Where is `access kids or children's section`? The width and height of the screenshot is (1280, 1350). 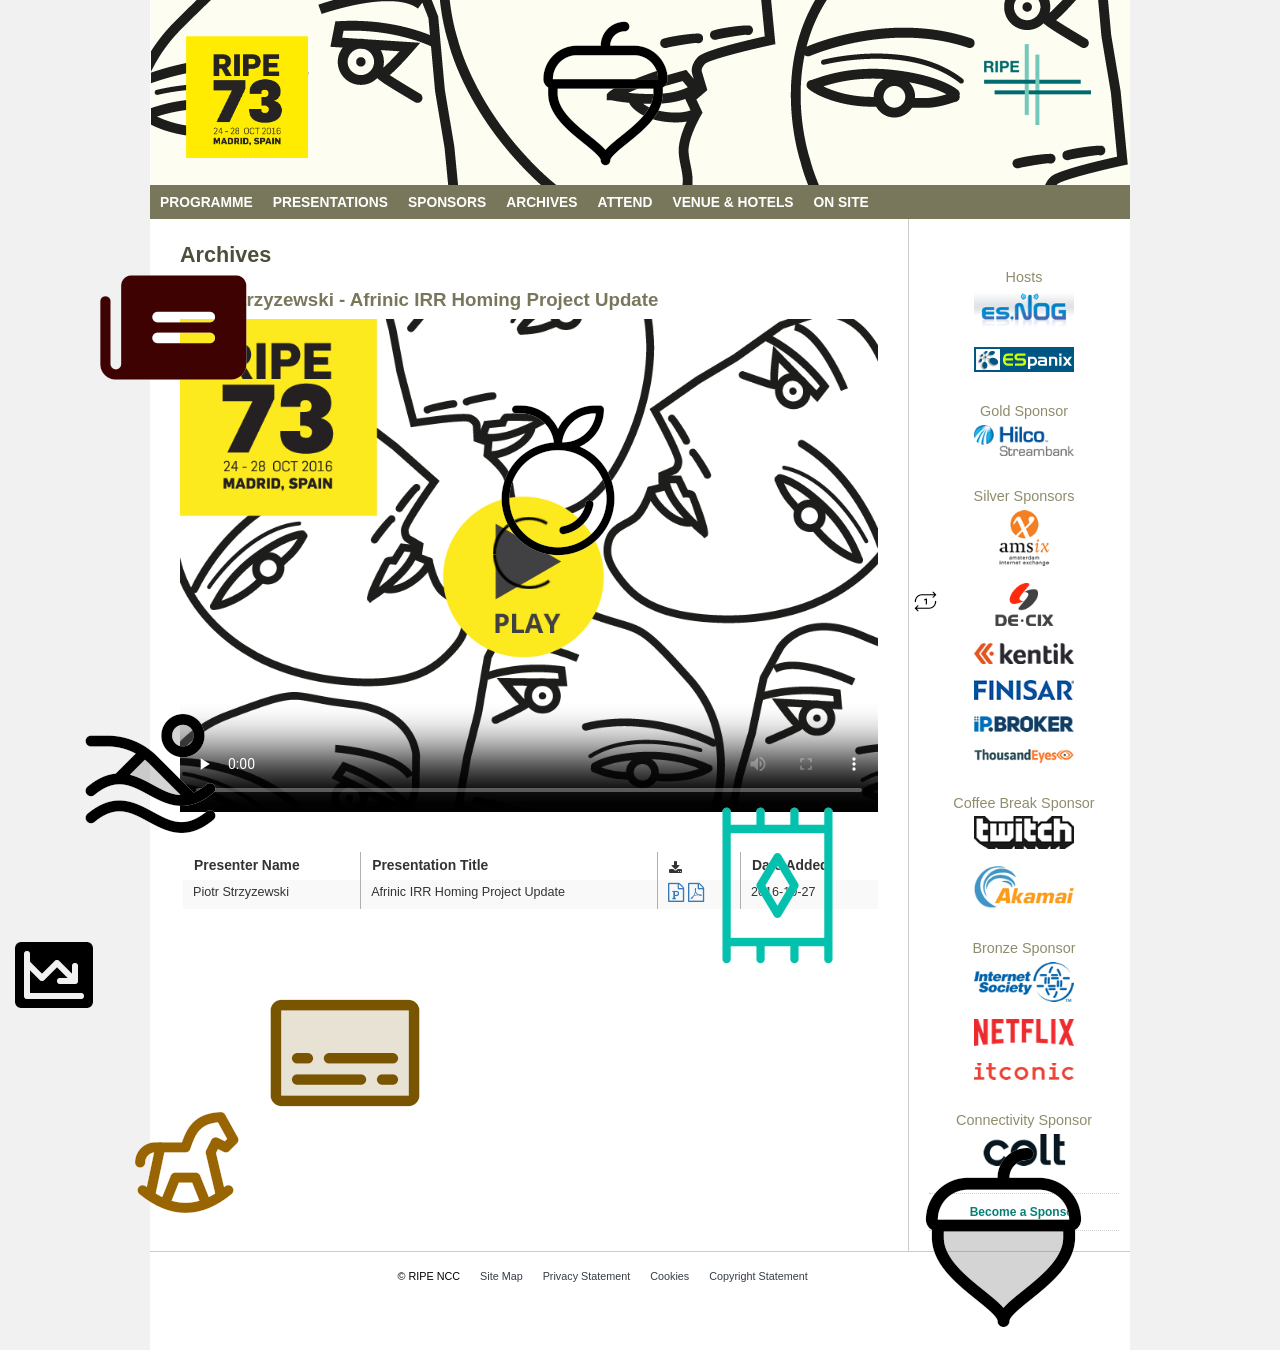 access kids or children's section is located at coordinates (185, 1162).